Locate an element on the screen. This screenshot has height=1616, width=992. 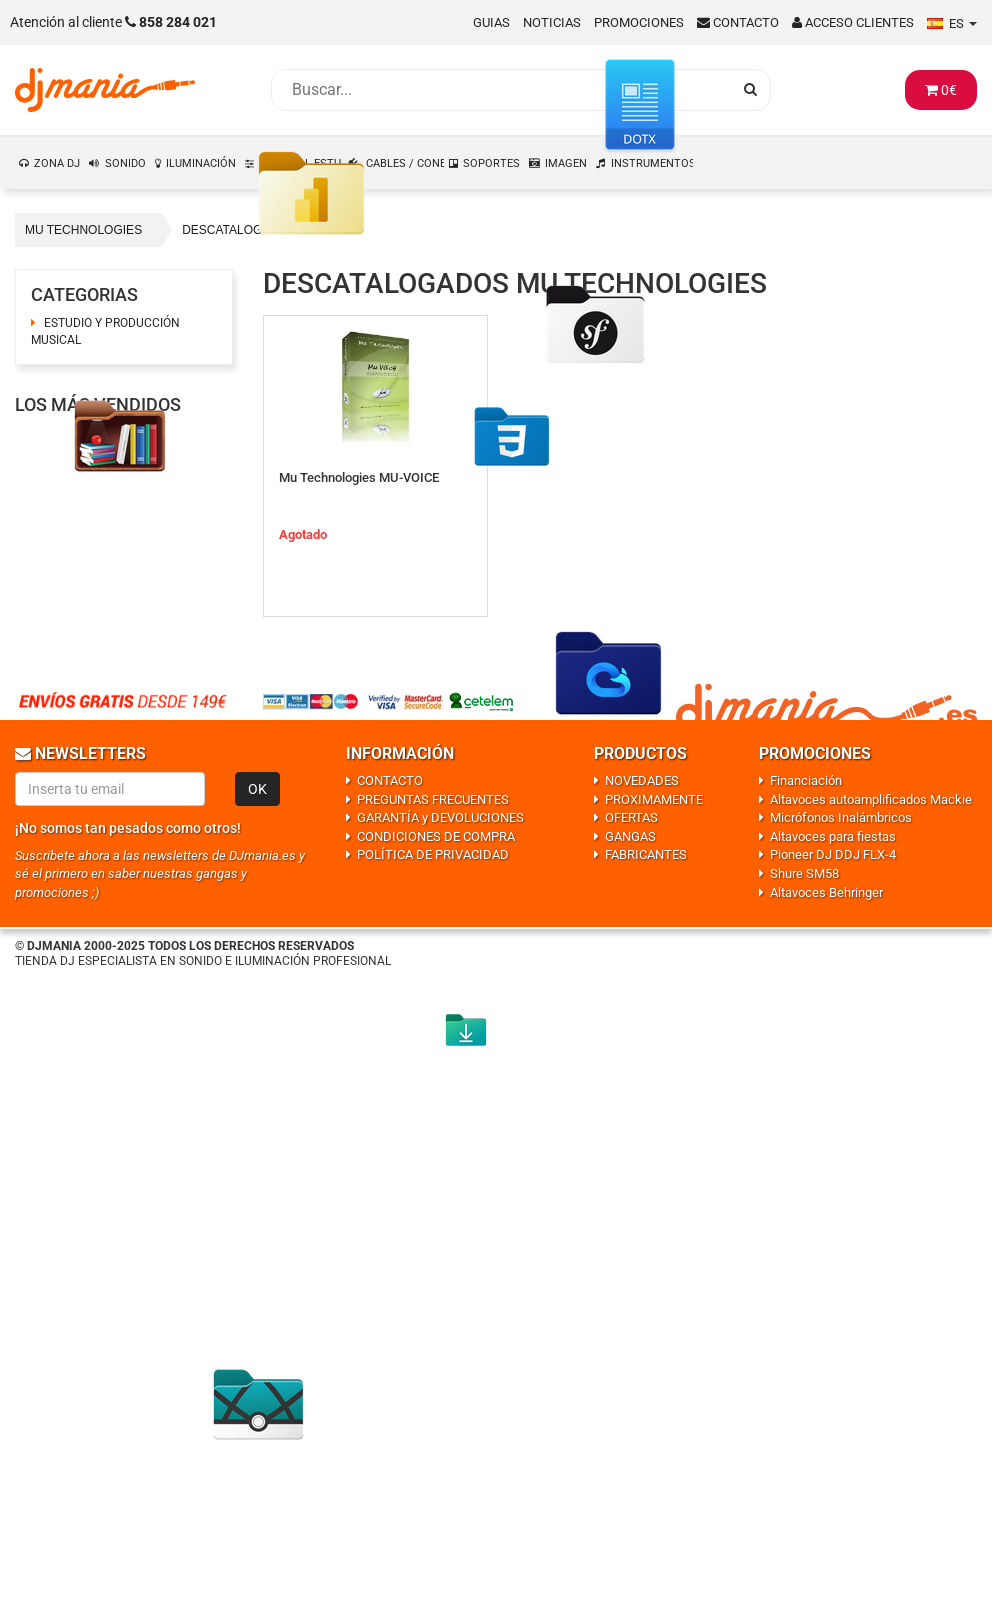
open wondershare inclowdz cloud storage folder is located at coordinates (608, 676).